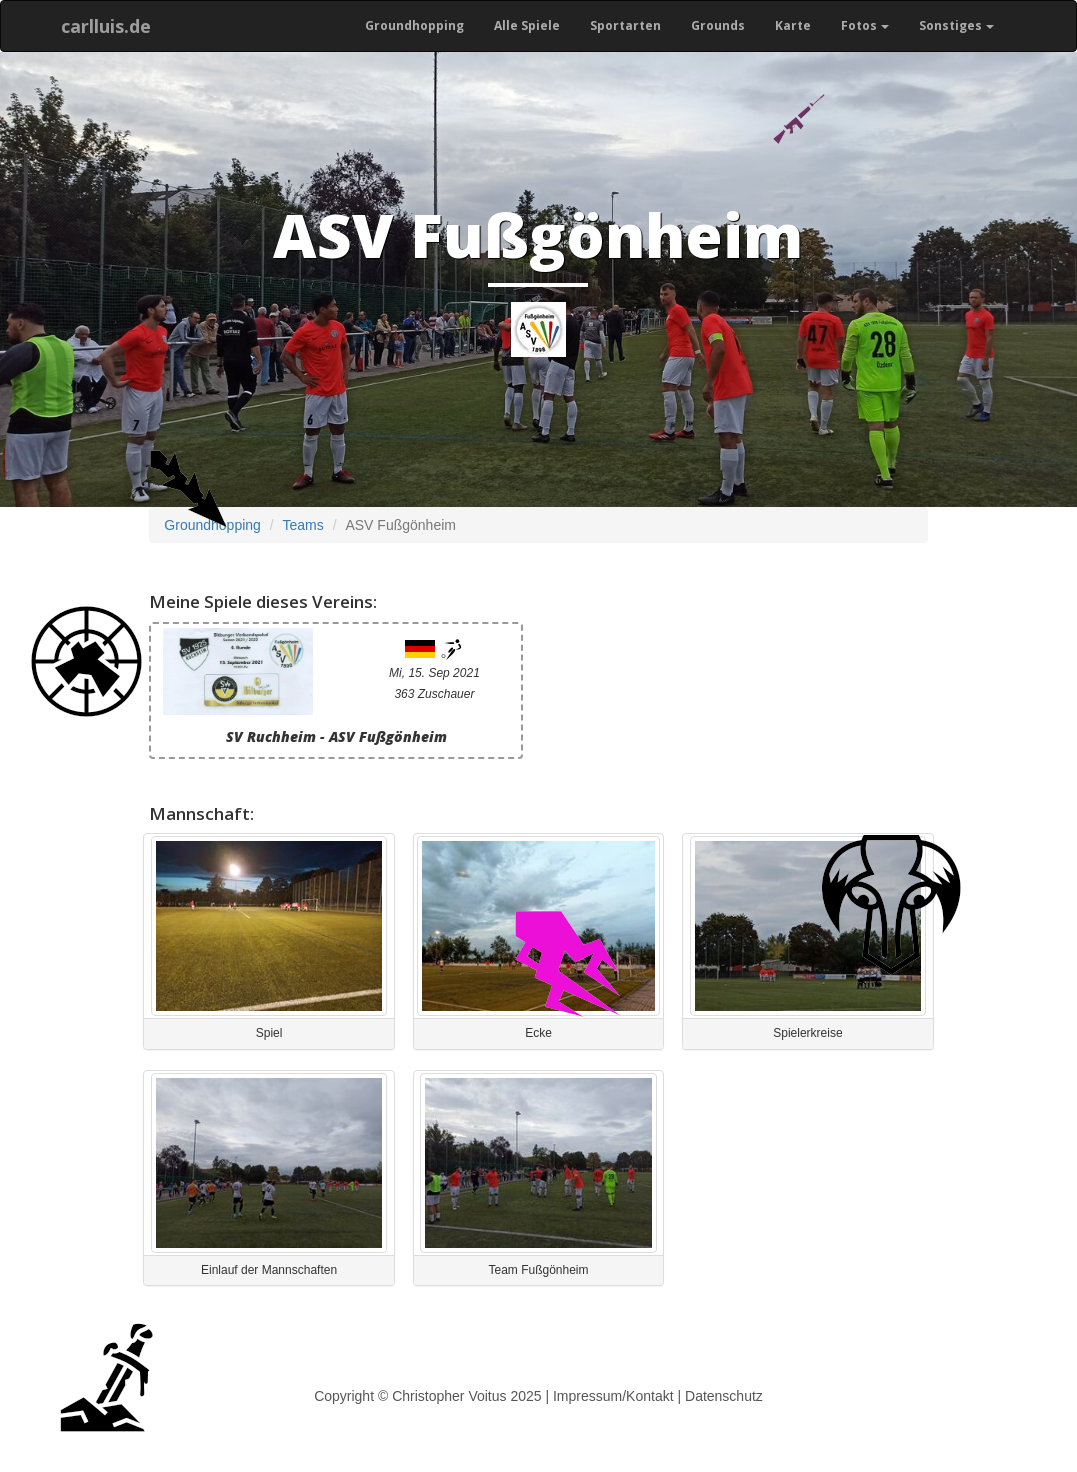  I want to click on select the FN FAL rifle weapon, so click(799, 119).